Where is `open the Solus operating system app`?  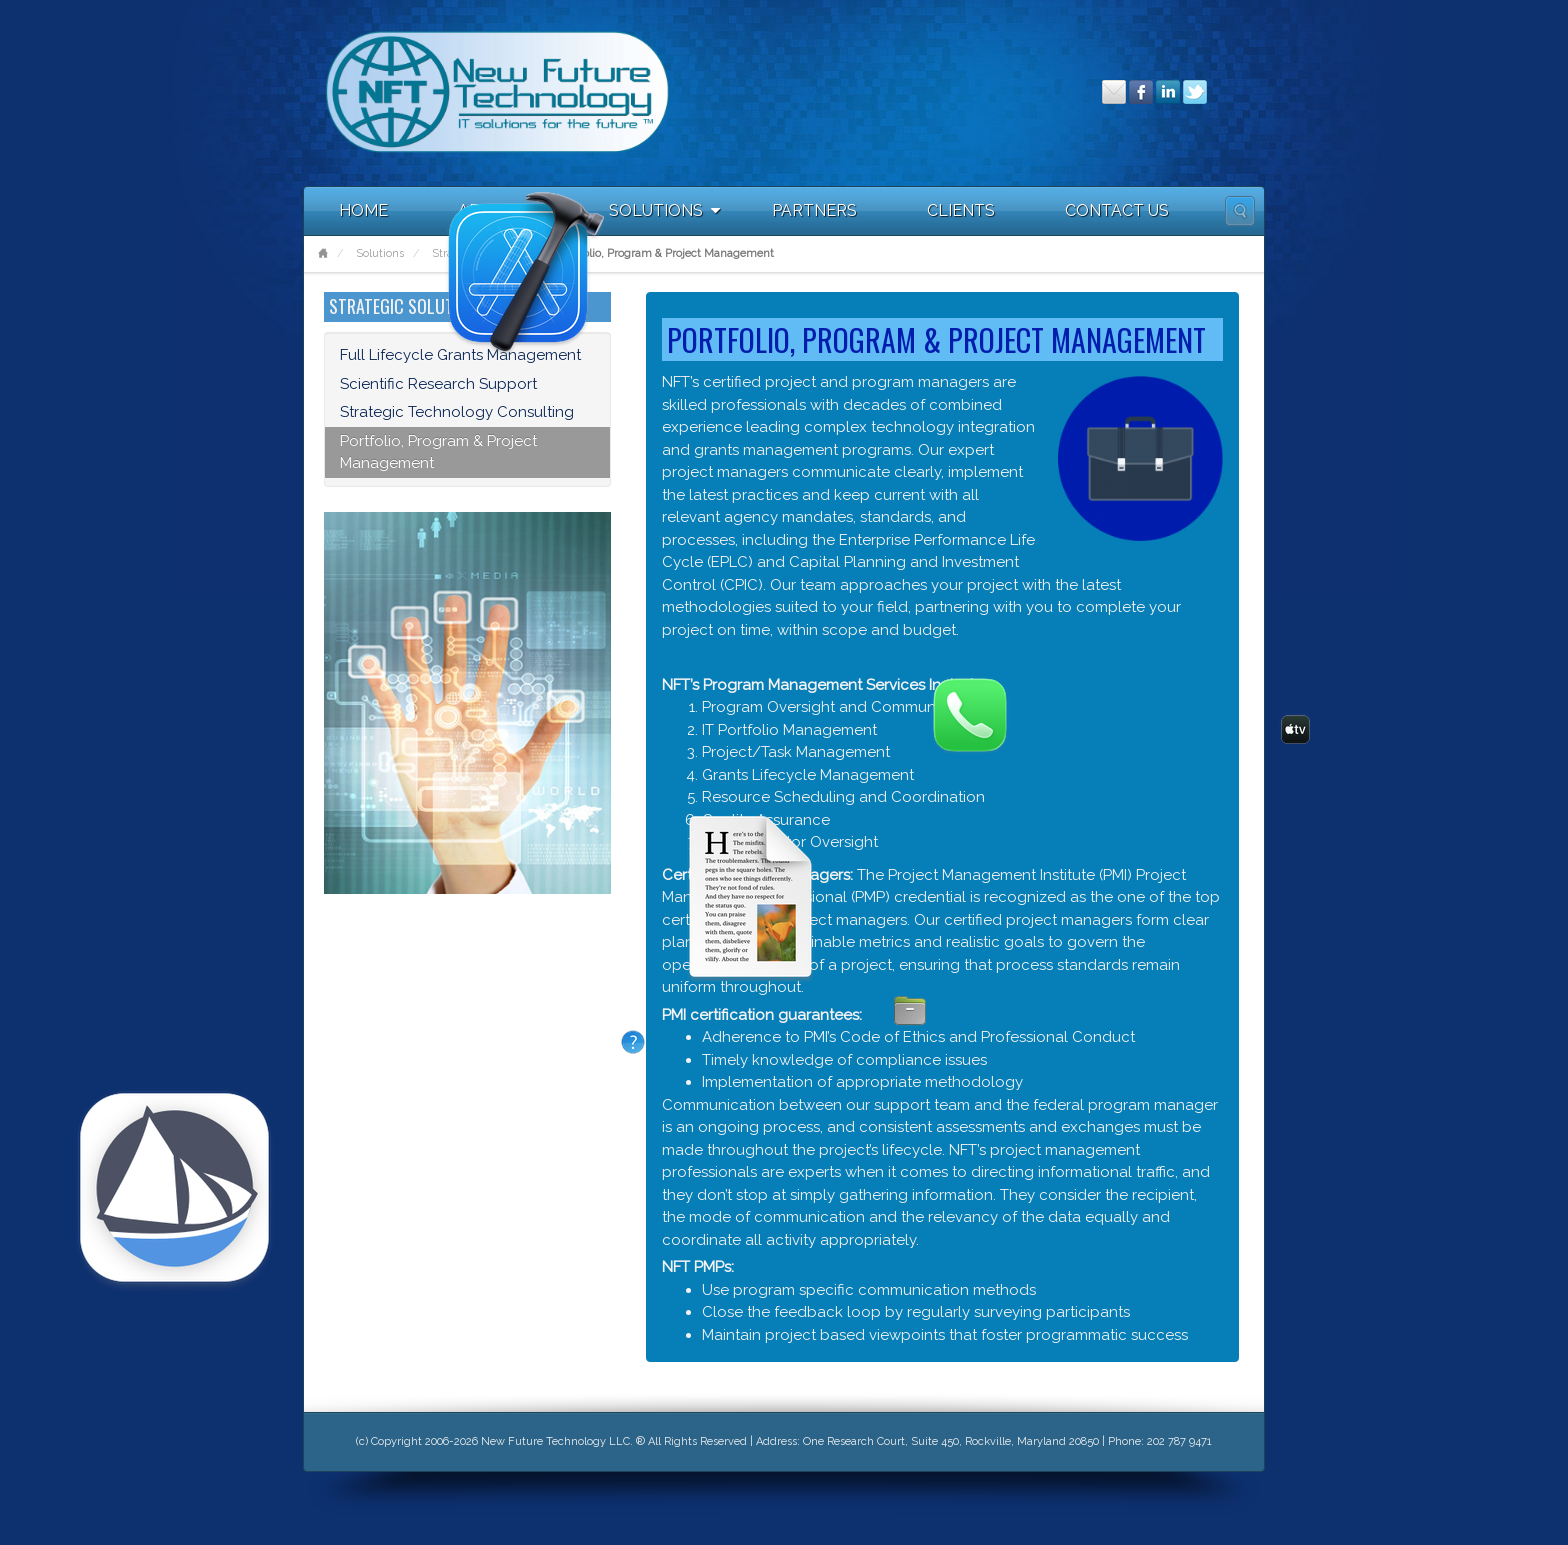
open the Solus operating system app is located at coordinates (174, 1187).